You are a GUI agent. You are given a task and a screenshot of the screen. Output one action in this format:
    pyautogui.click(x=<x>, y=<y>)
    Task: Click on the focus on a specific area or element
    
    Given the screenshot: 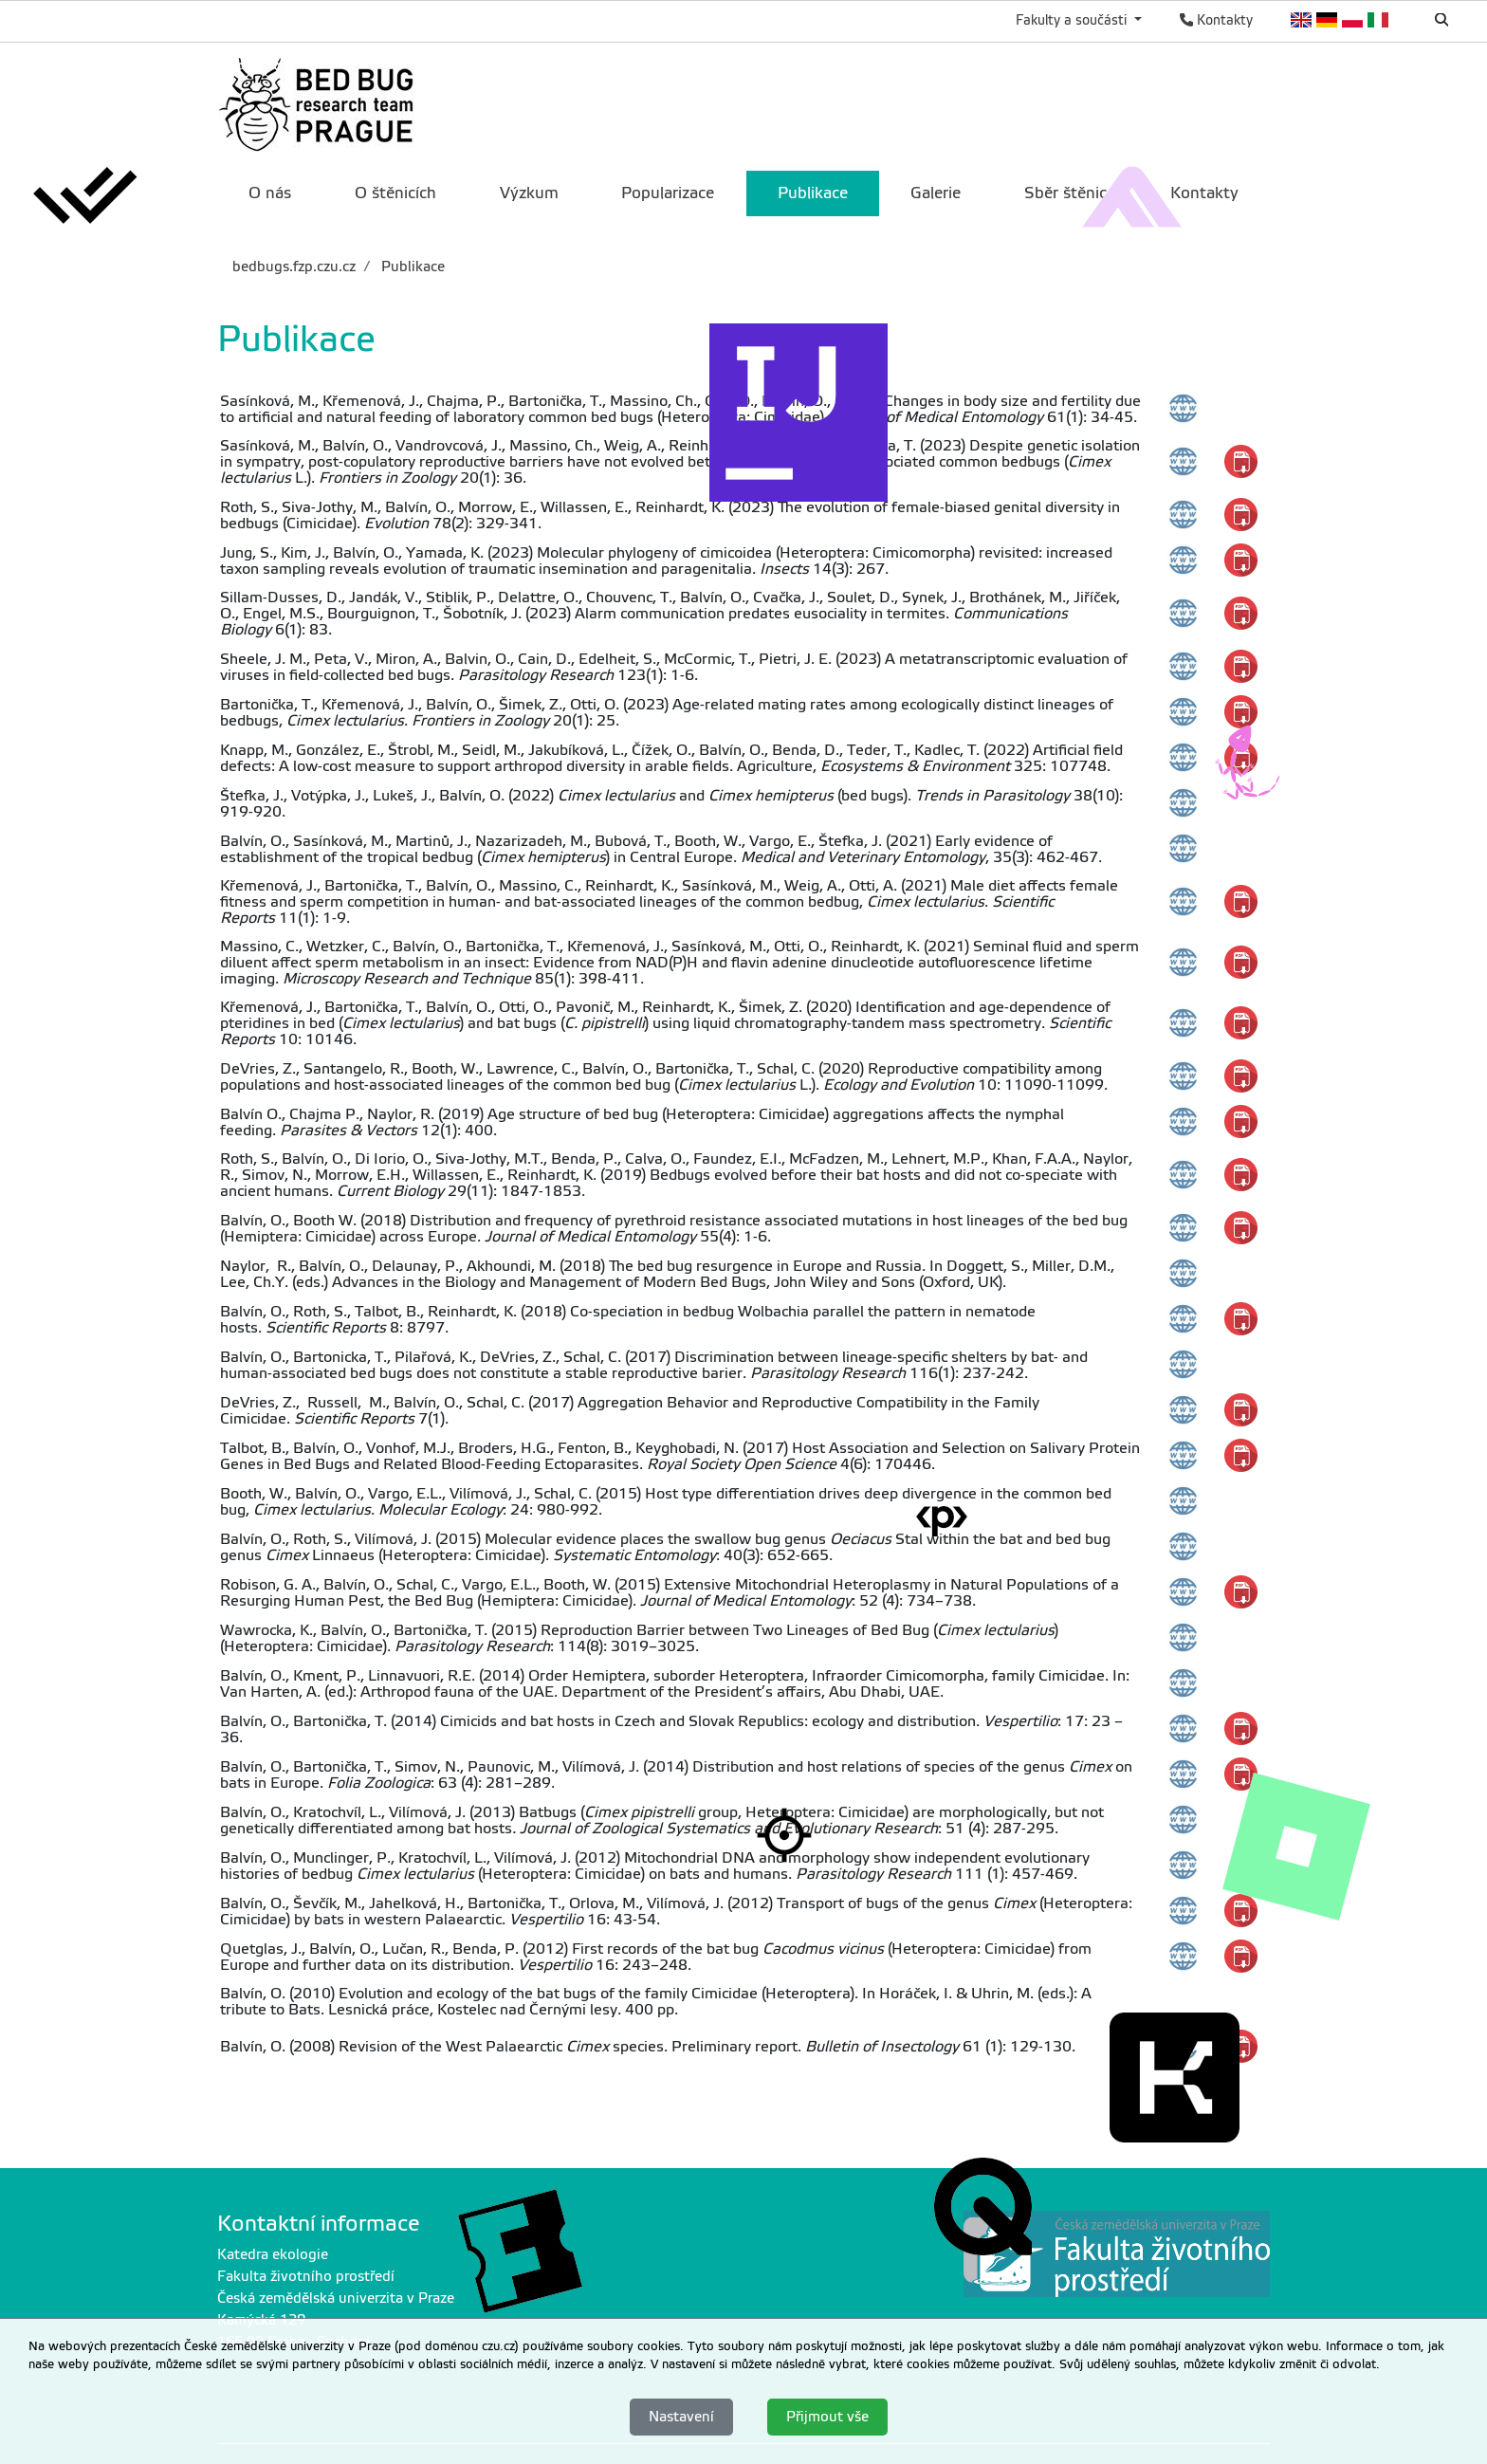 What is the action you would take?
    pyautogui.click(x=784, y=1835)
    